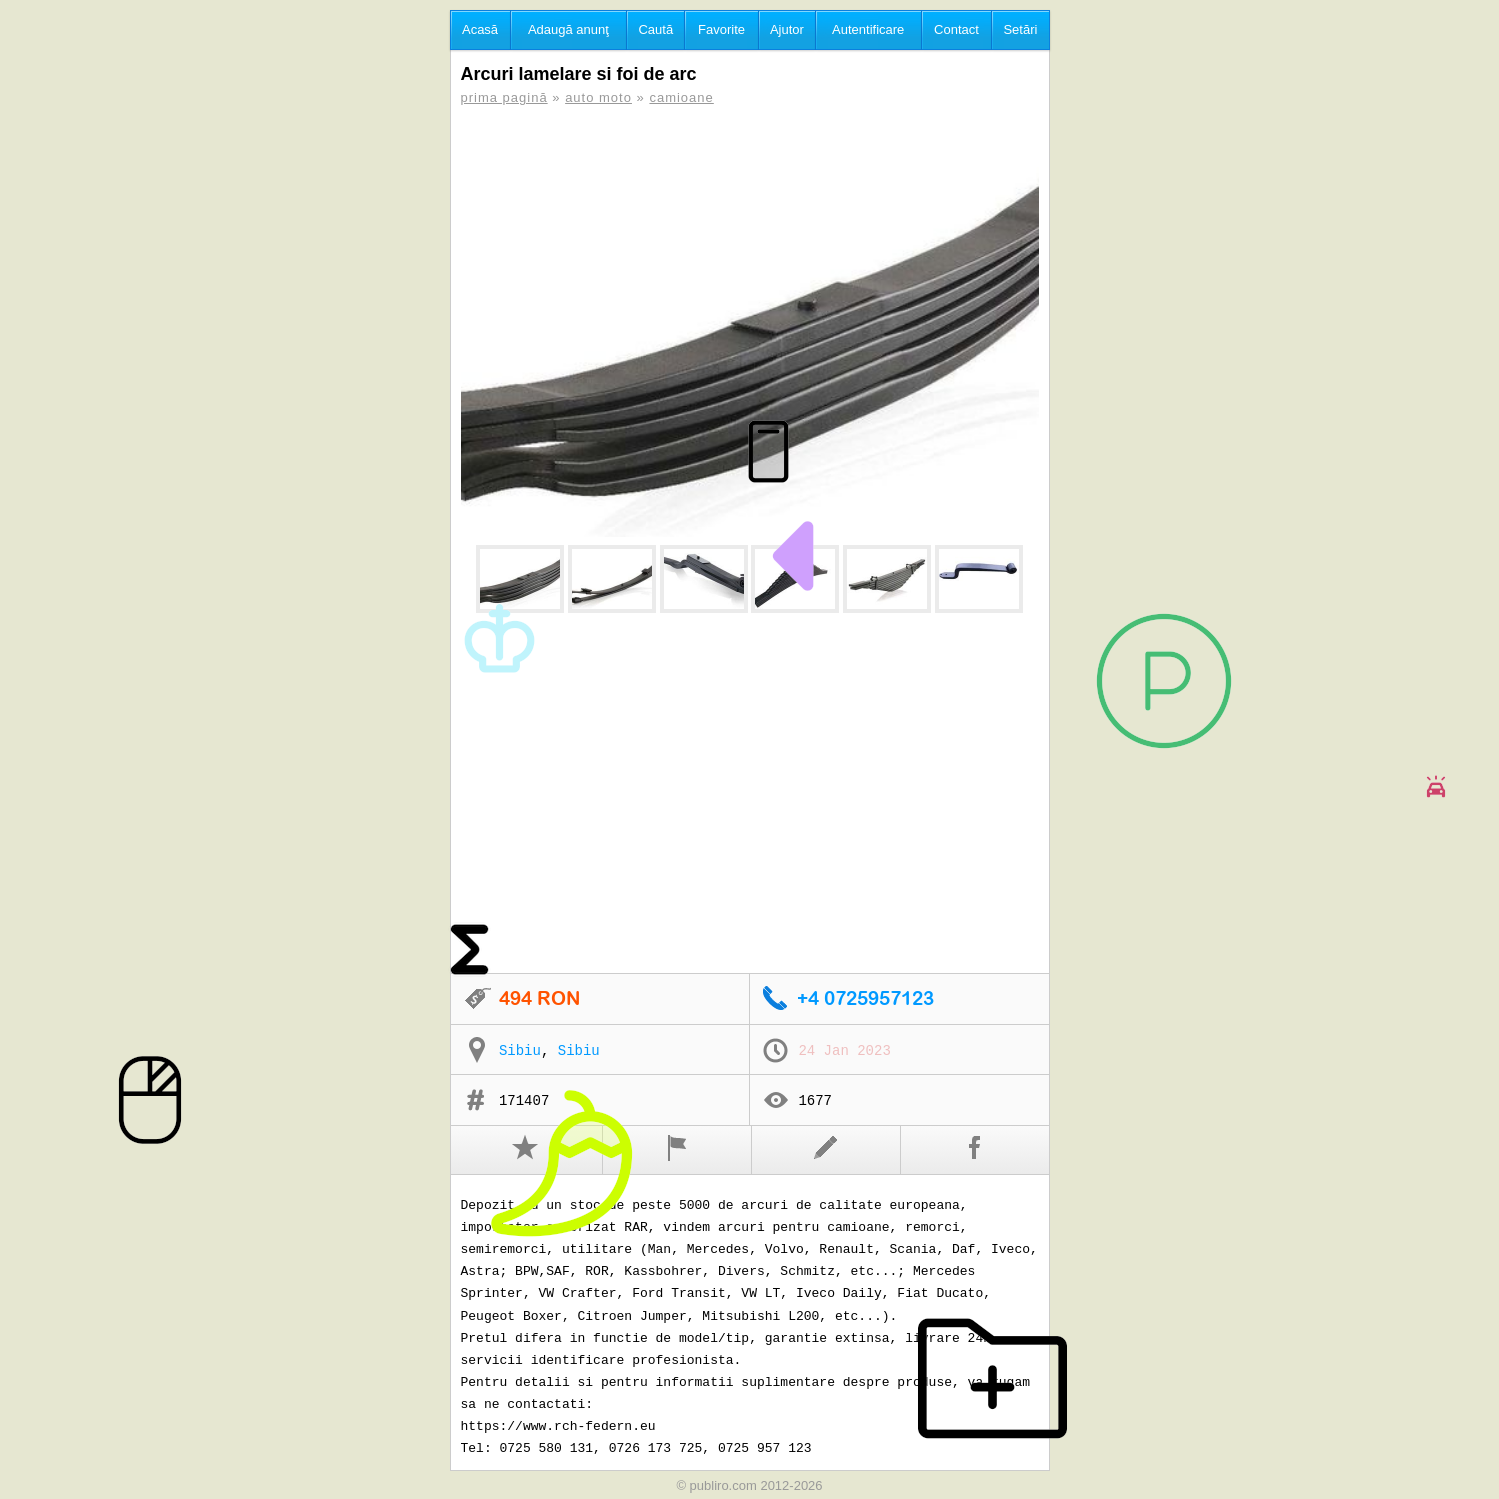 This screenshot has width=1499, height=1499. What do you see at coordinates (992, 1375) in the screenshot?
I see `create a new folder` at bounding box center [992, 1375].